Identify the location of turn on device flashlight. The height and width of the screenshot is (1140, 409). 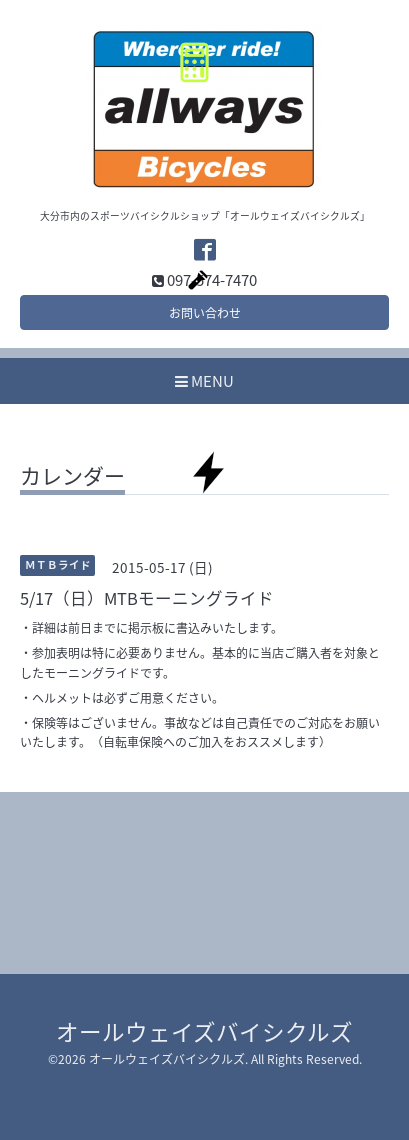
(198, 280).